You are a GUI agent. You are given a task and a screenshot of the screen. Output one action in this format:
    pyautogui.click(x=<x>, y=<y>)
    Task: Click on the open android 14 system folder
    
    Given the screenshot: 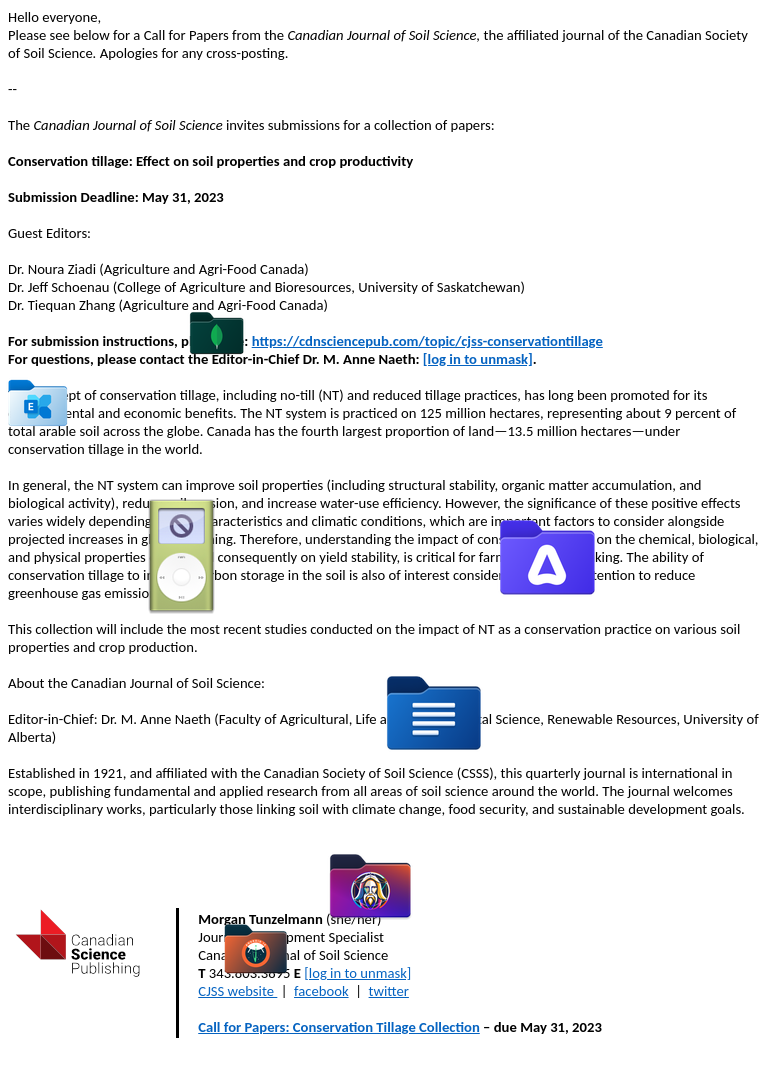 What is the action you would take?
    pyautogui.click(x=255, y=950)
    